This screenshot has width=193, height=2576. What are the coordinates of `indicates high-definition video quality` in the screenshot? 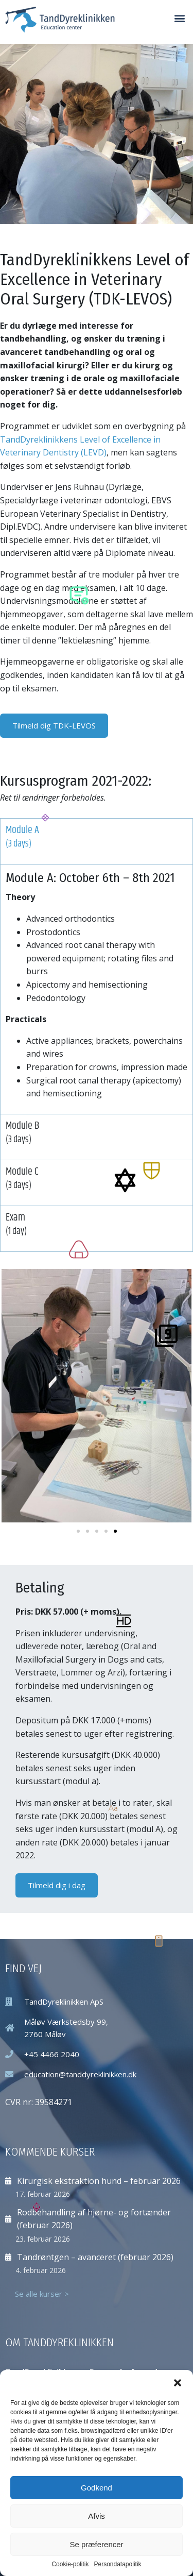 It's located at (124, 1621).